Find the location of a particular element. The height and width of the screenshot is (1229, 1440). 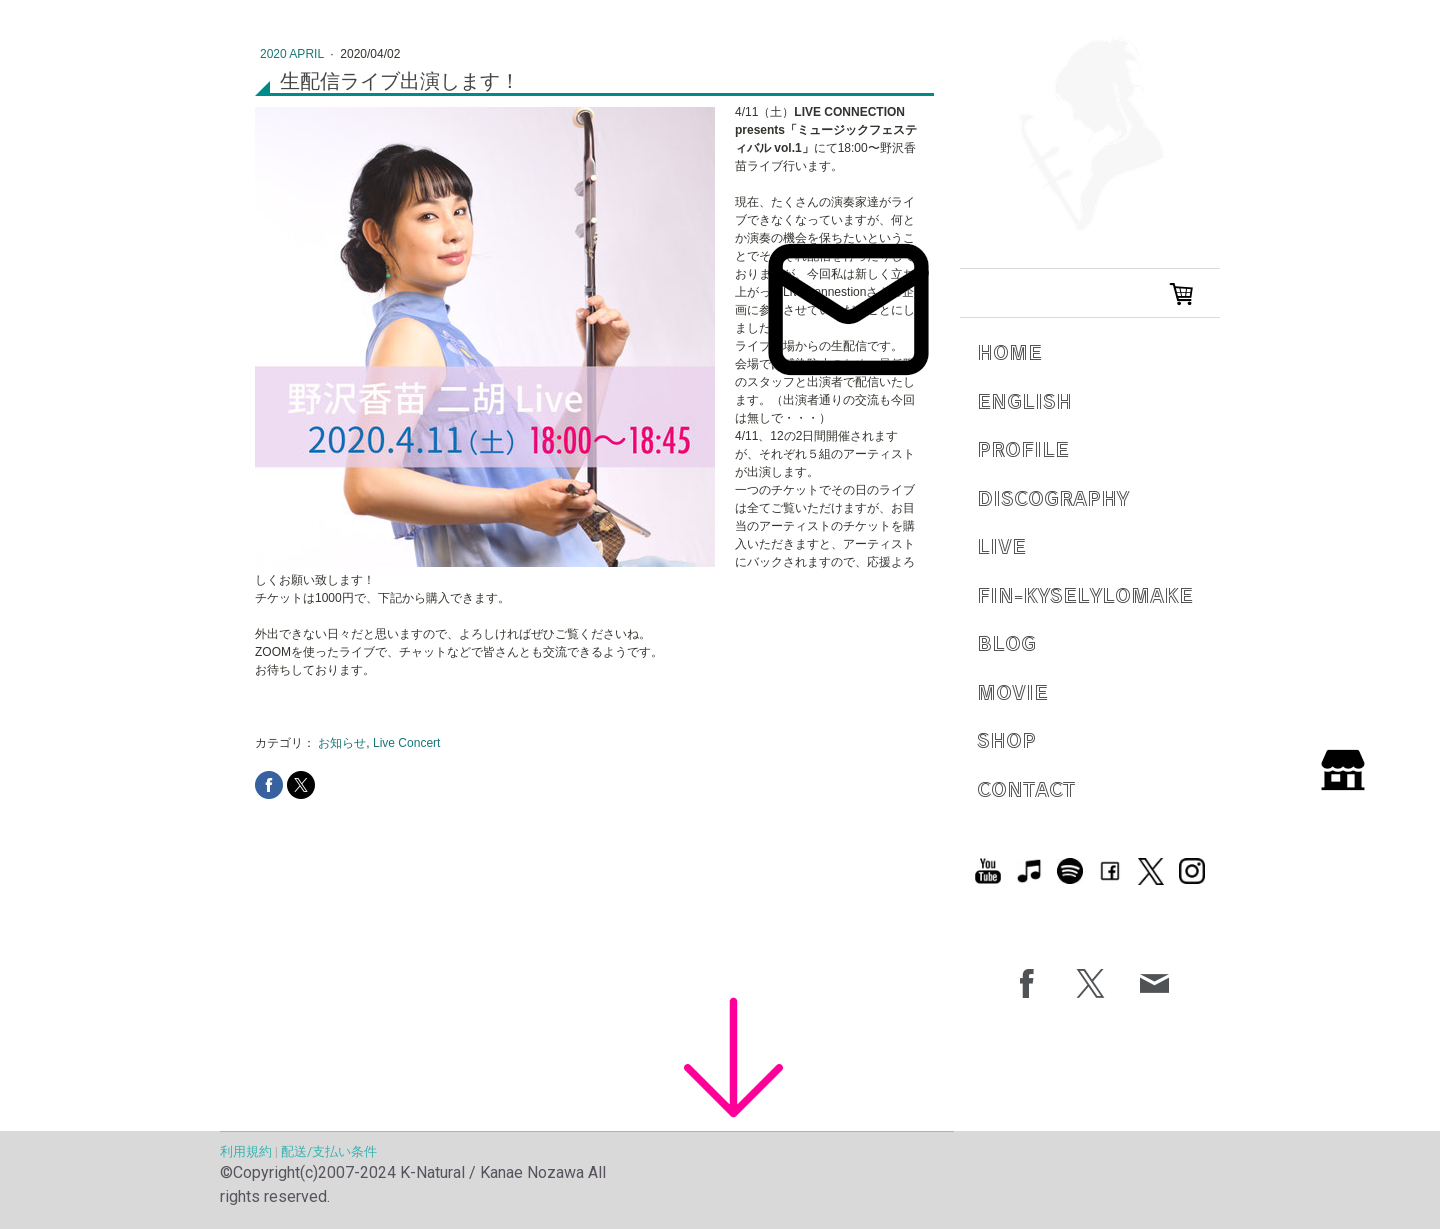

open your email inbox is located at coordinates (848, 309).